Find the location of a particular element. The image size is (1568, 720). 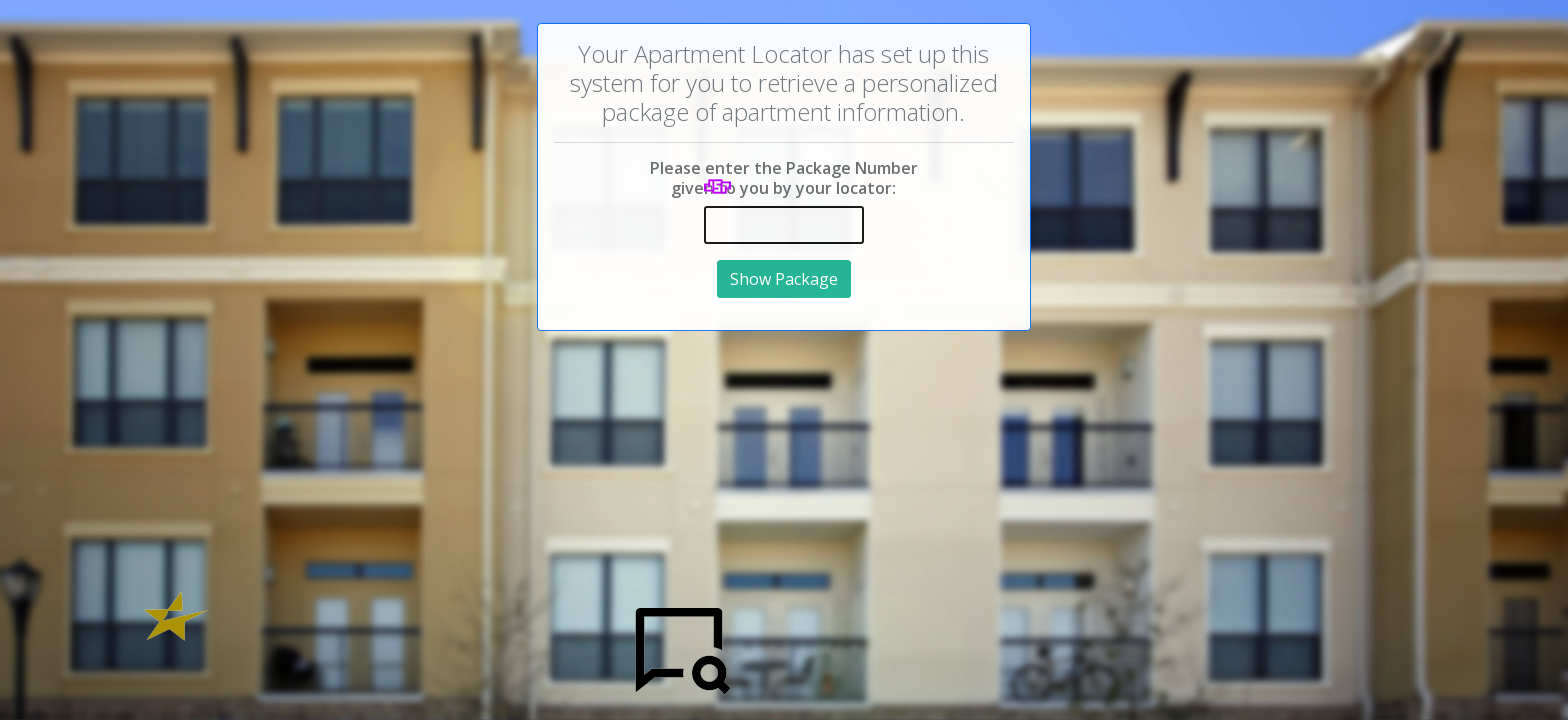

visit the ESEA gaming platform is located at coordinates (176, 616).